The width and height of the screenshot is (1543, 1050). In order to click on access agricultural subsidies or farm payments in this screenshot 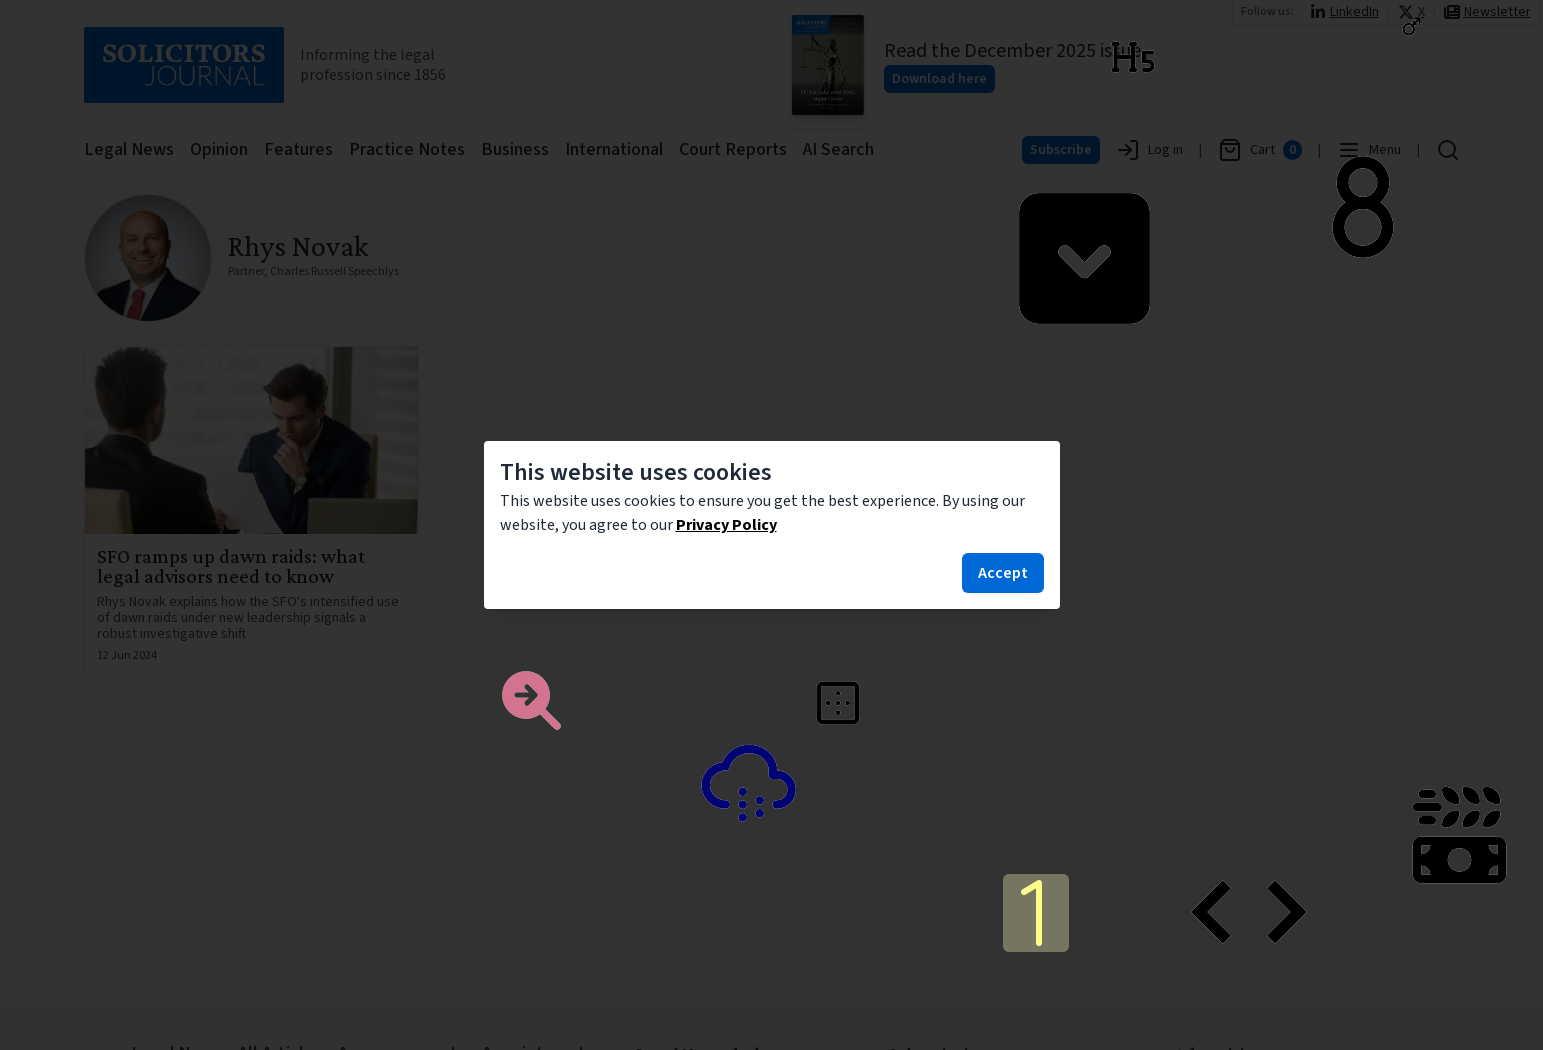, I will do `click(1459, 836)`.